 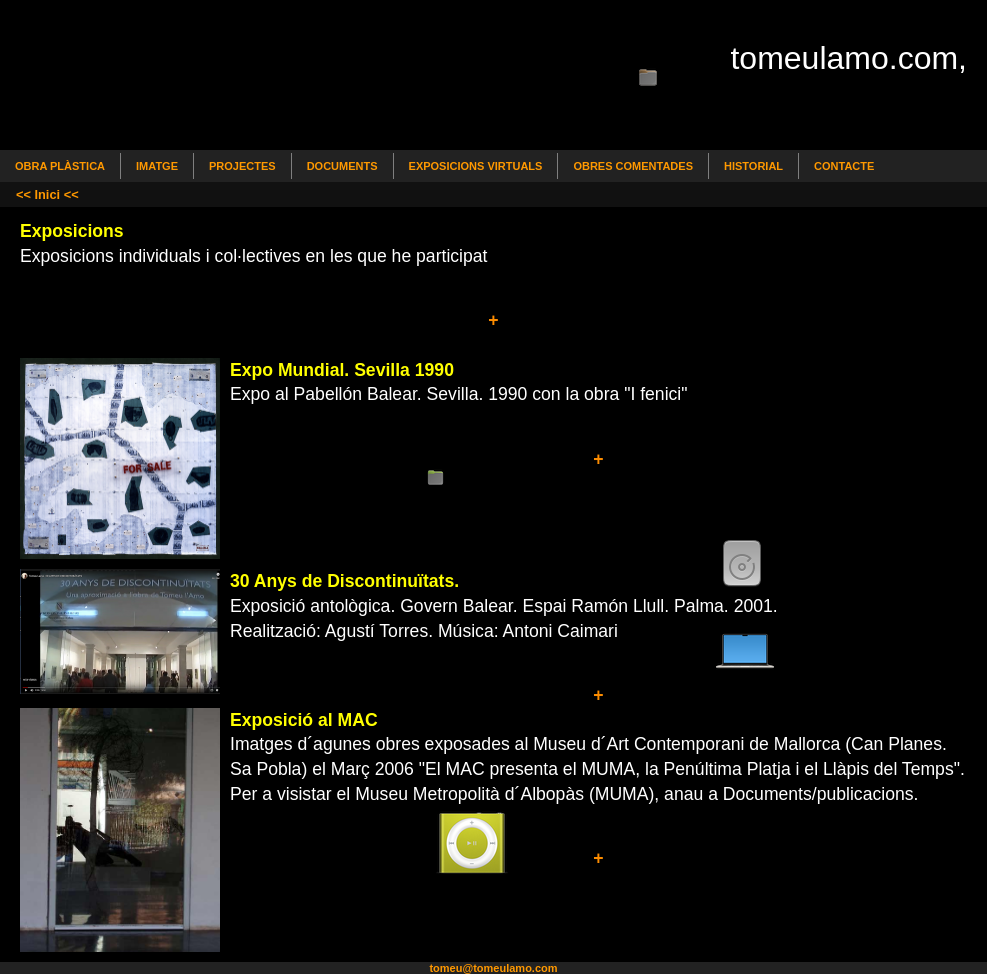 What do you see at coordinates (472, 843) in the screenshot?
I see `iPod shuffle device connected` at bounding box center [472, 843].